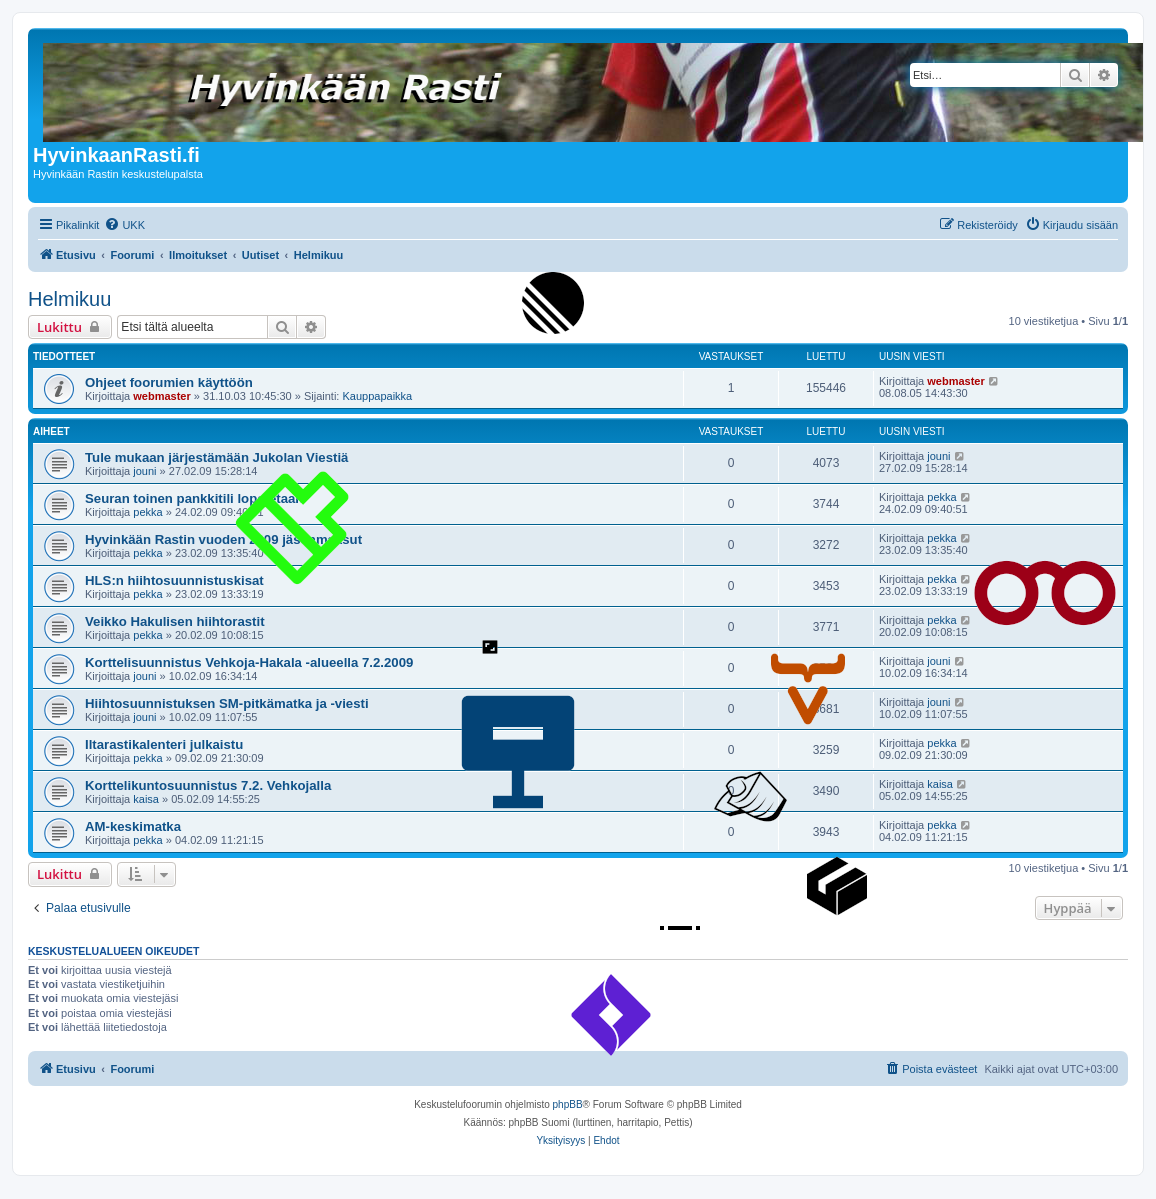 Image resolution: width=1156 pixels, height=1199 pixels. Describe the element at coordinates (1045, 593) in the screenshot. I see `enable reading or accessibility mode` at that location.